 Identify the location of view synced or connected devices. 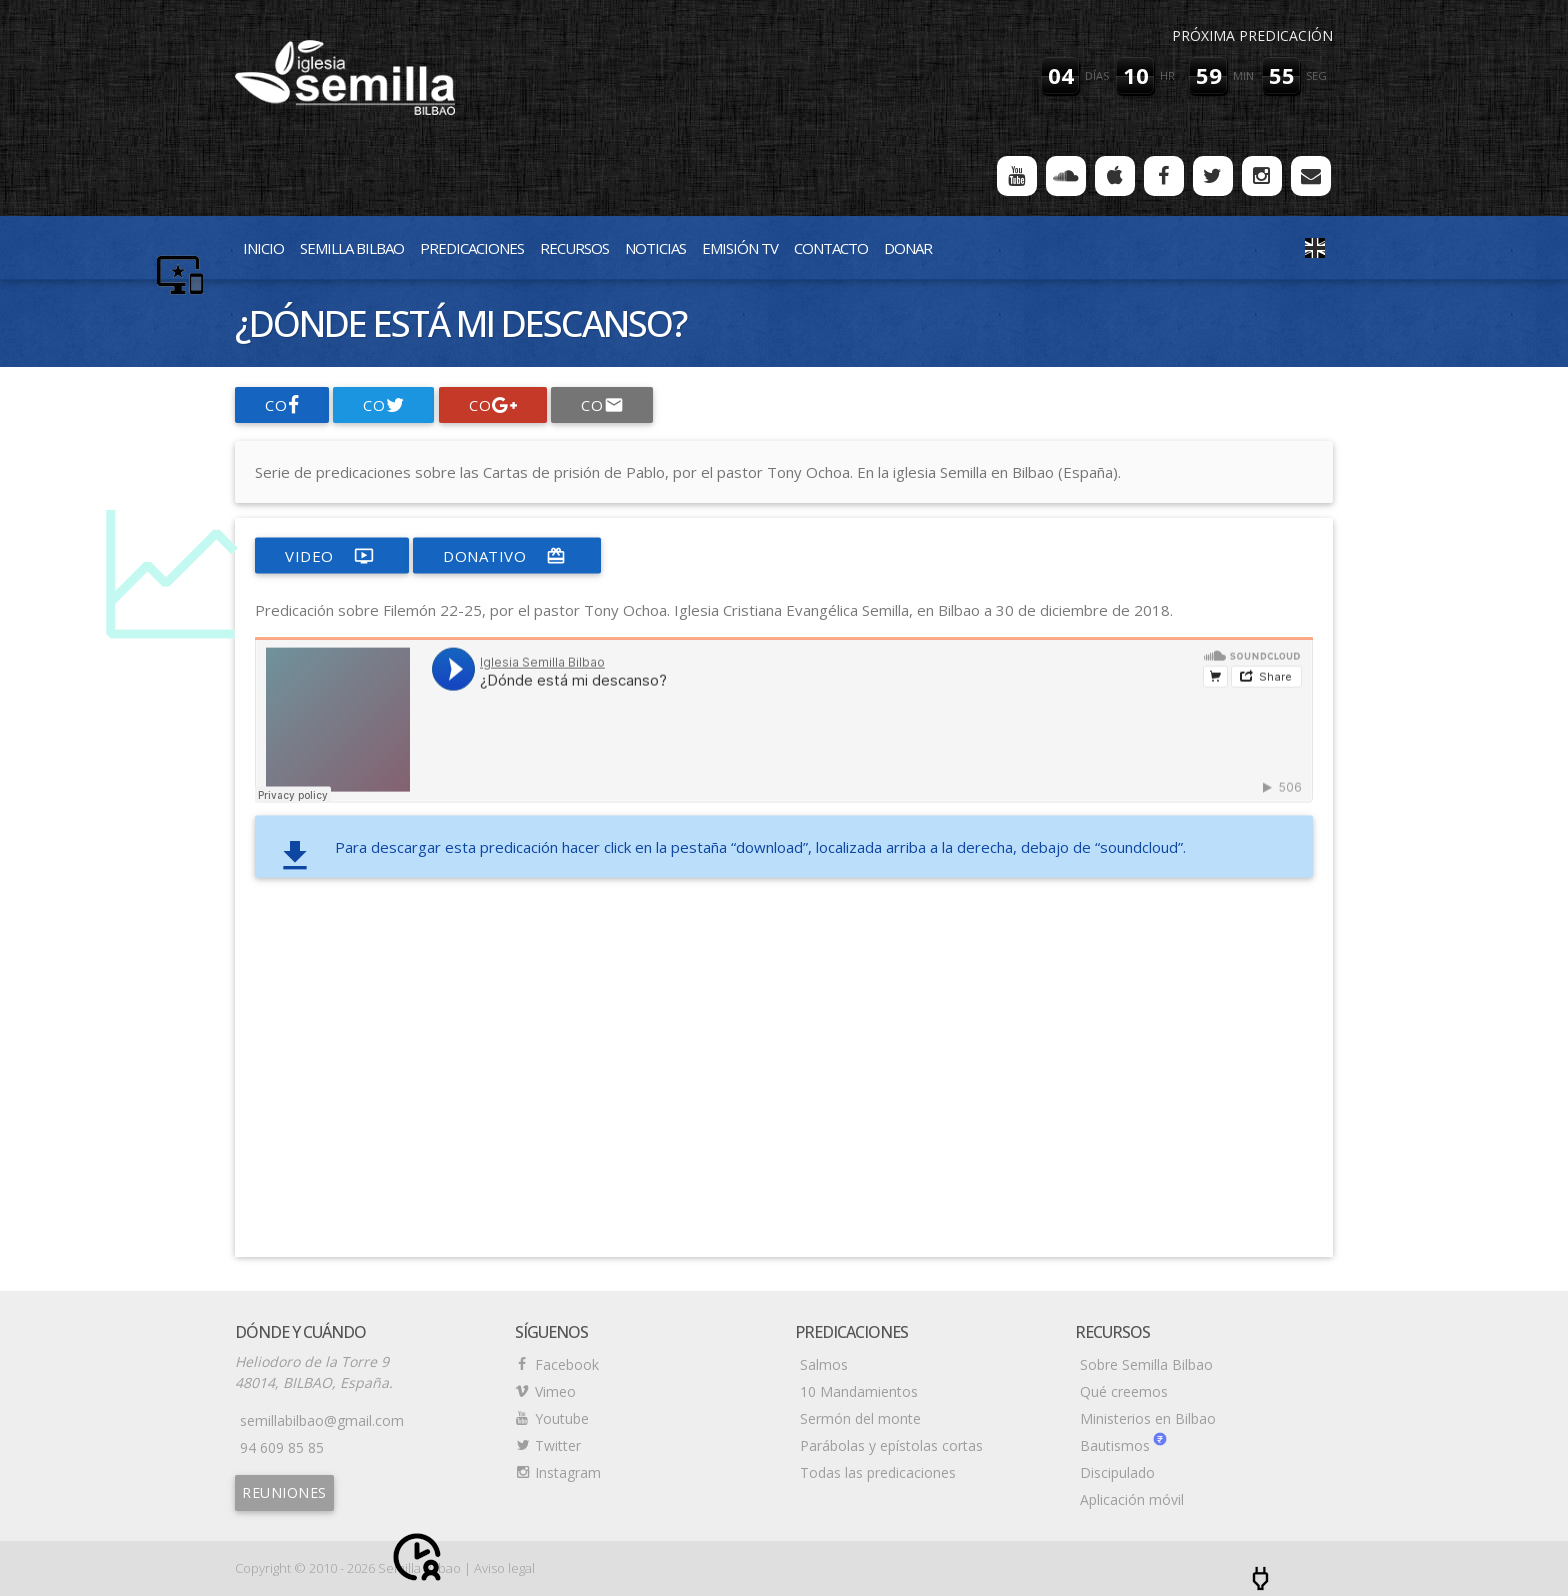
(180, 275).